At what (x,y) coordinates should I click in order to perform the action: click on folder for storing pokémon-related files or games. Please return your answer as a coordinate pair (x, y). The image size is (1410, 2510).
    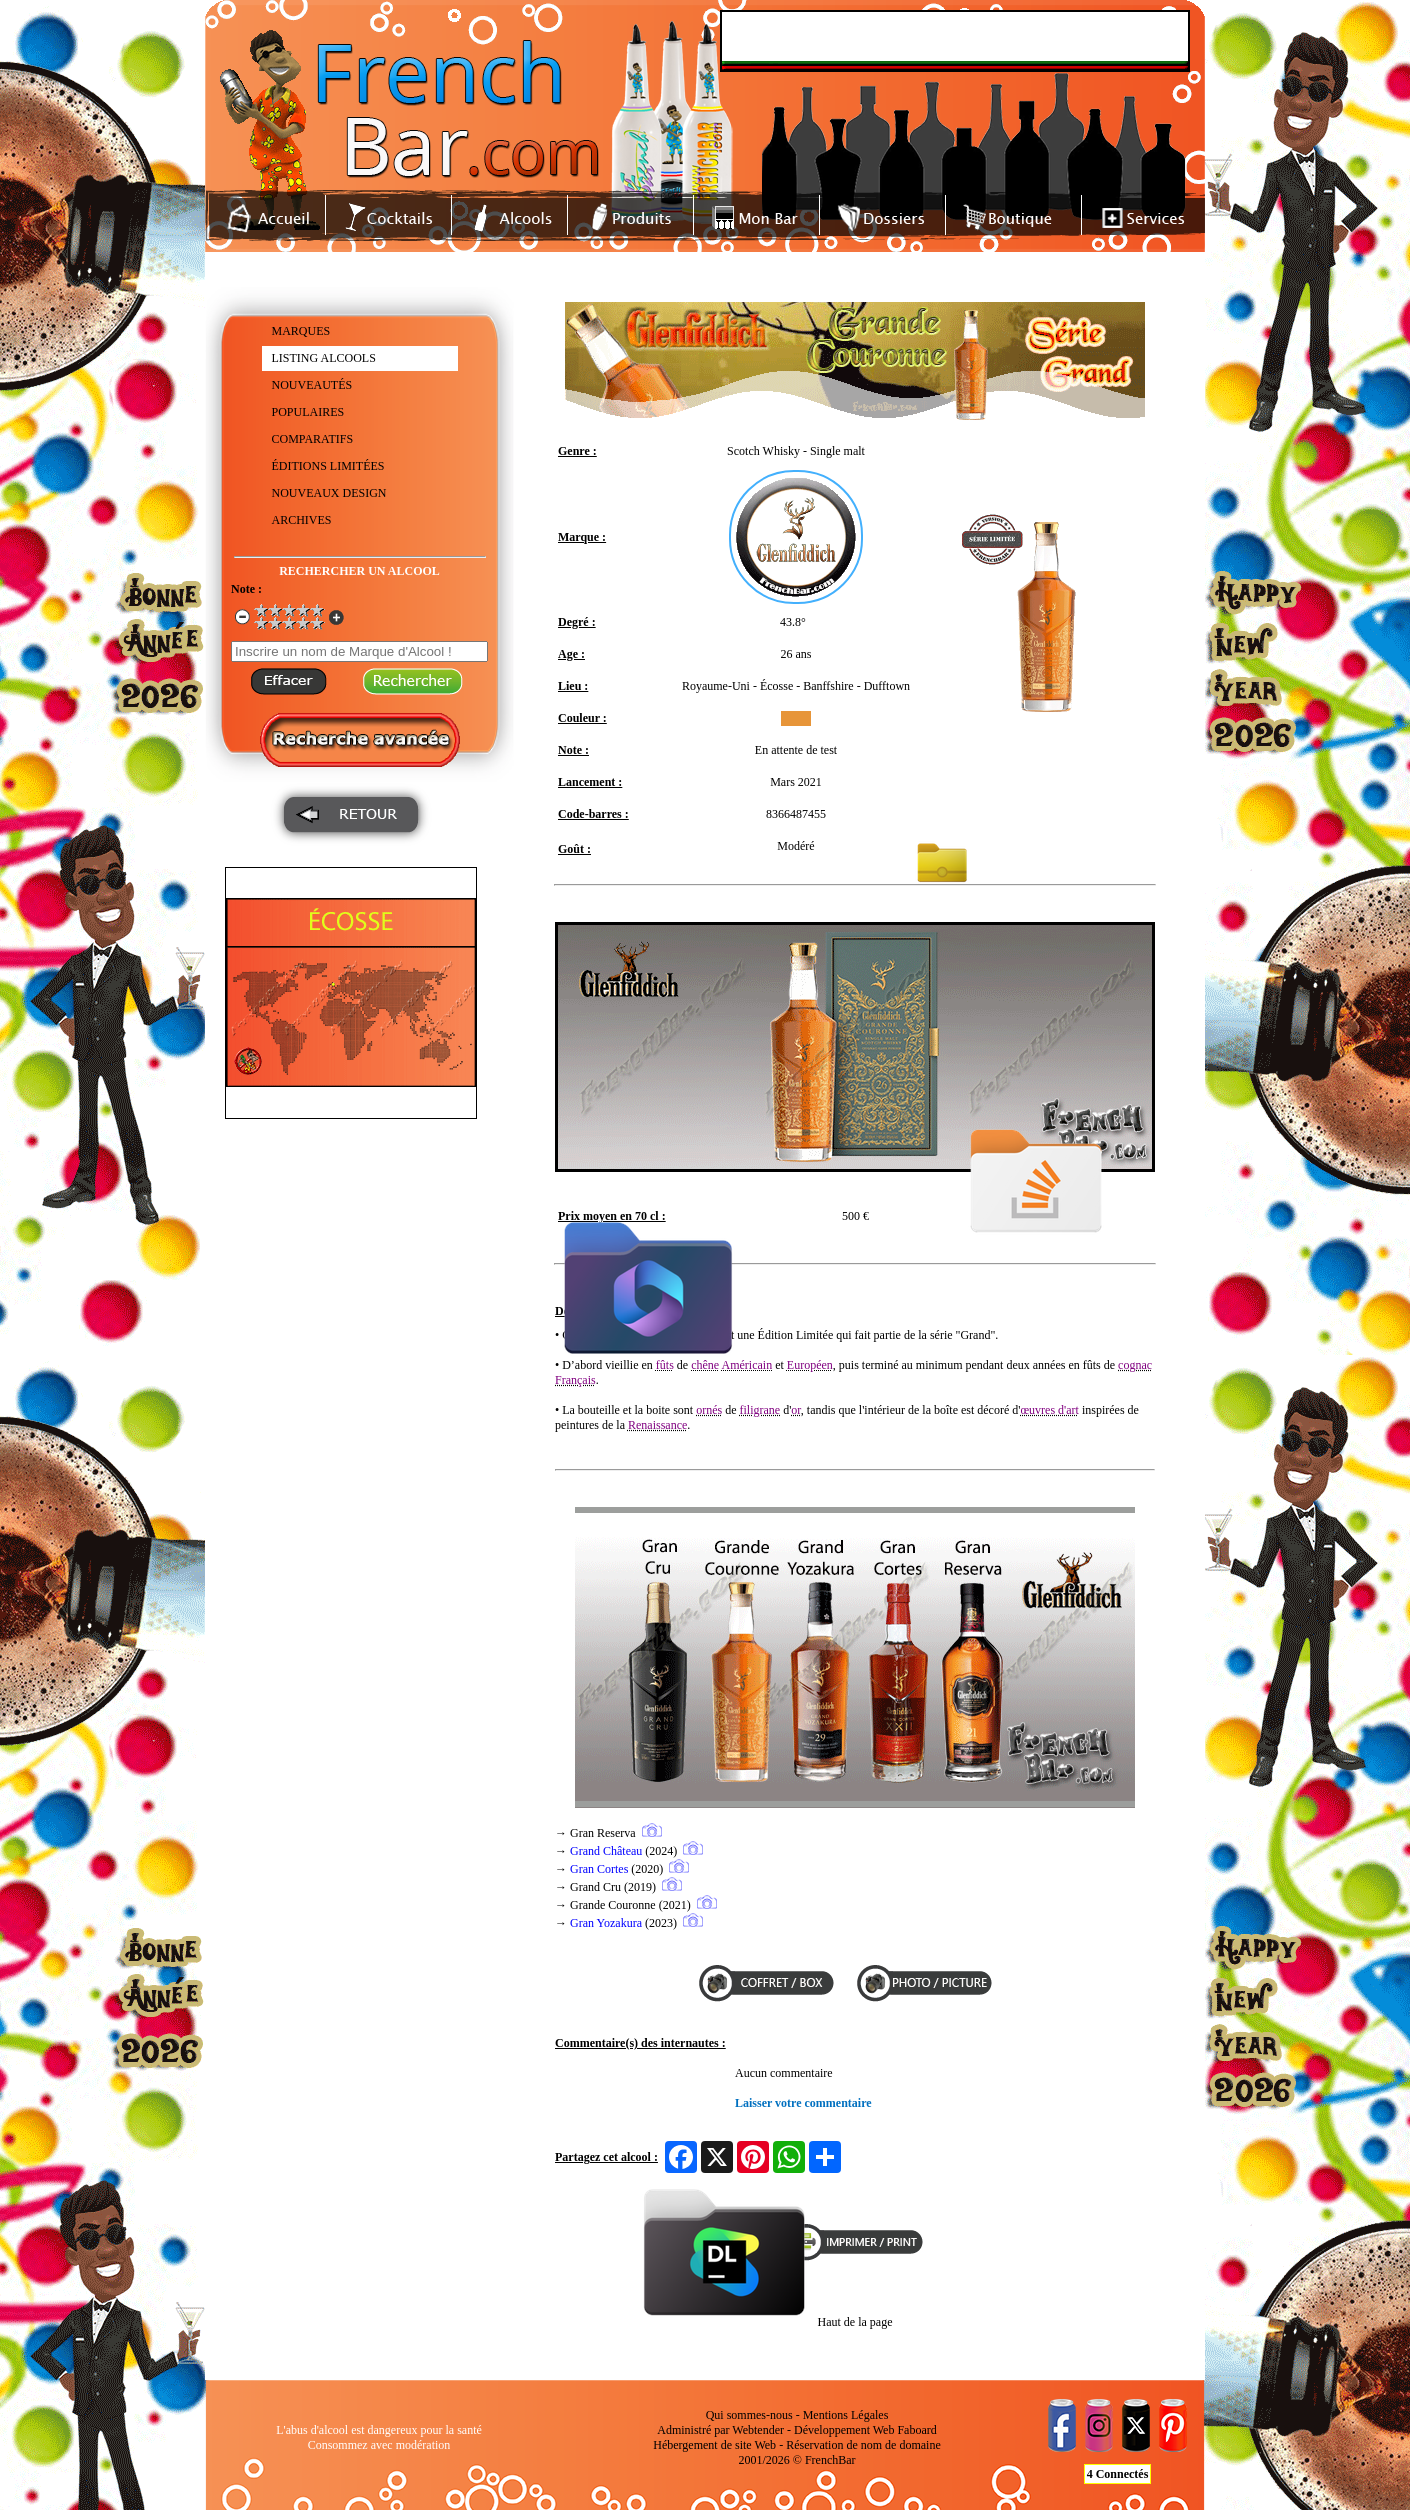
    Looking at the image, I should click on (942, 864).